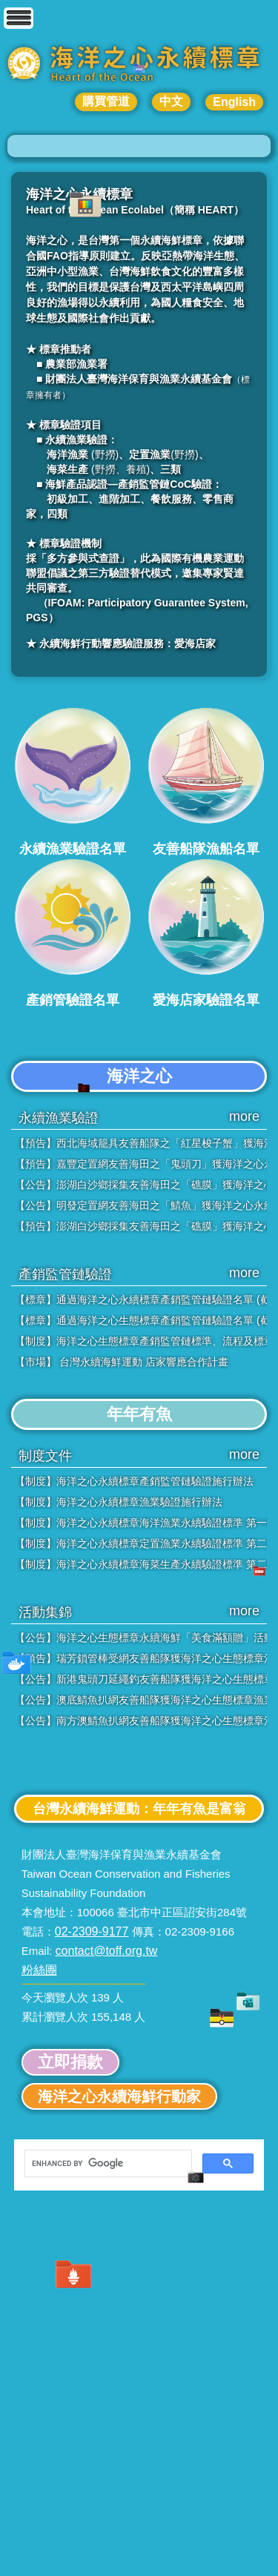 This screenshot has width=278, height=2576. I want to click on open folder containing docker projects, so click(16, 1663).